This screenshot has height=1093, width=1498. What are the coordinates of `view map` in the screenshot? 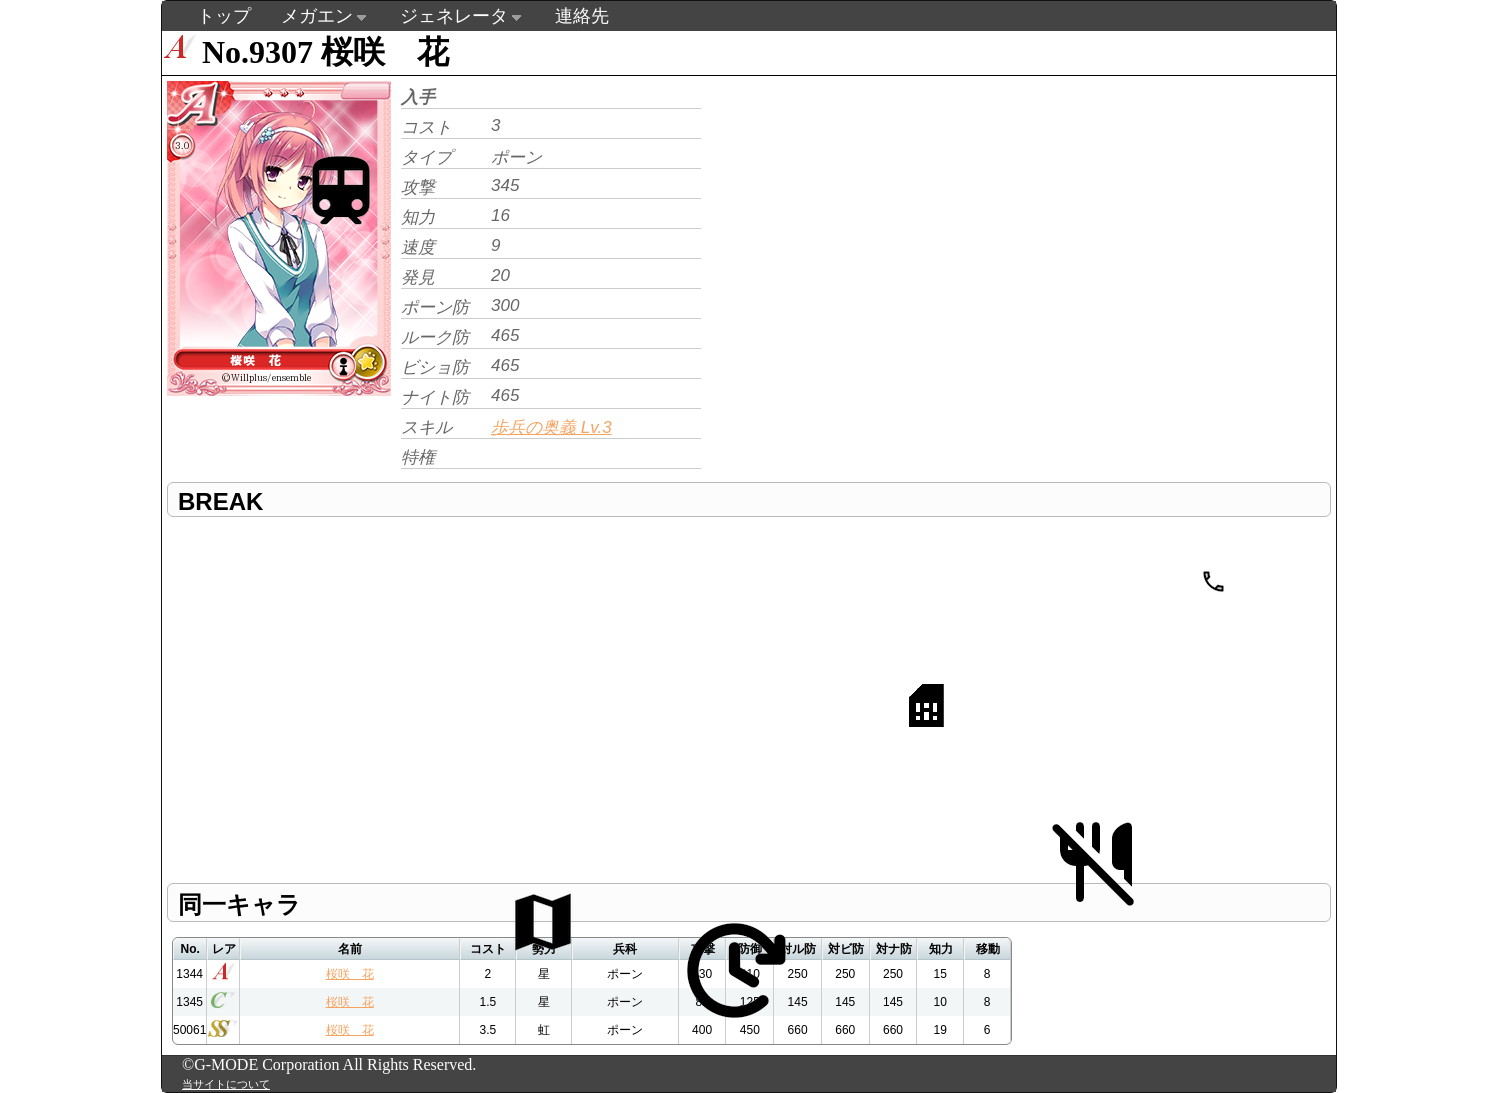 It's located at (543, 922).